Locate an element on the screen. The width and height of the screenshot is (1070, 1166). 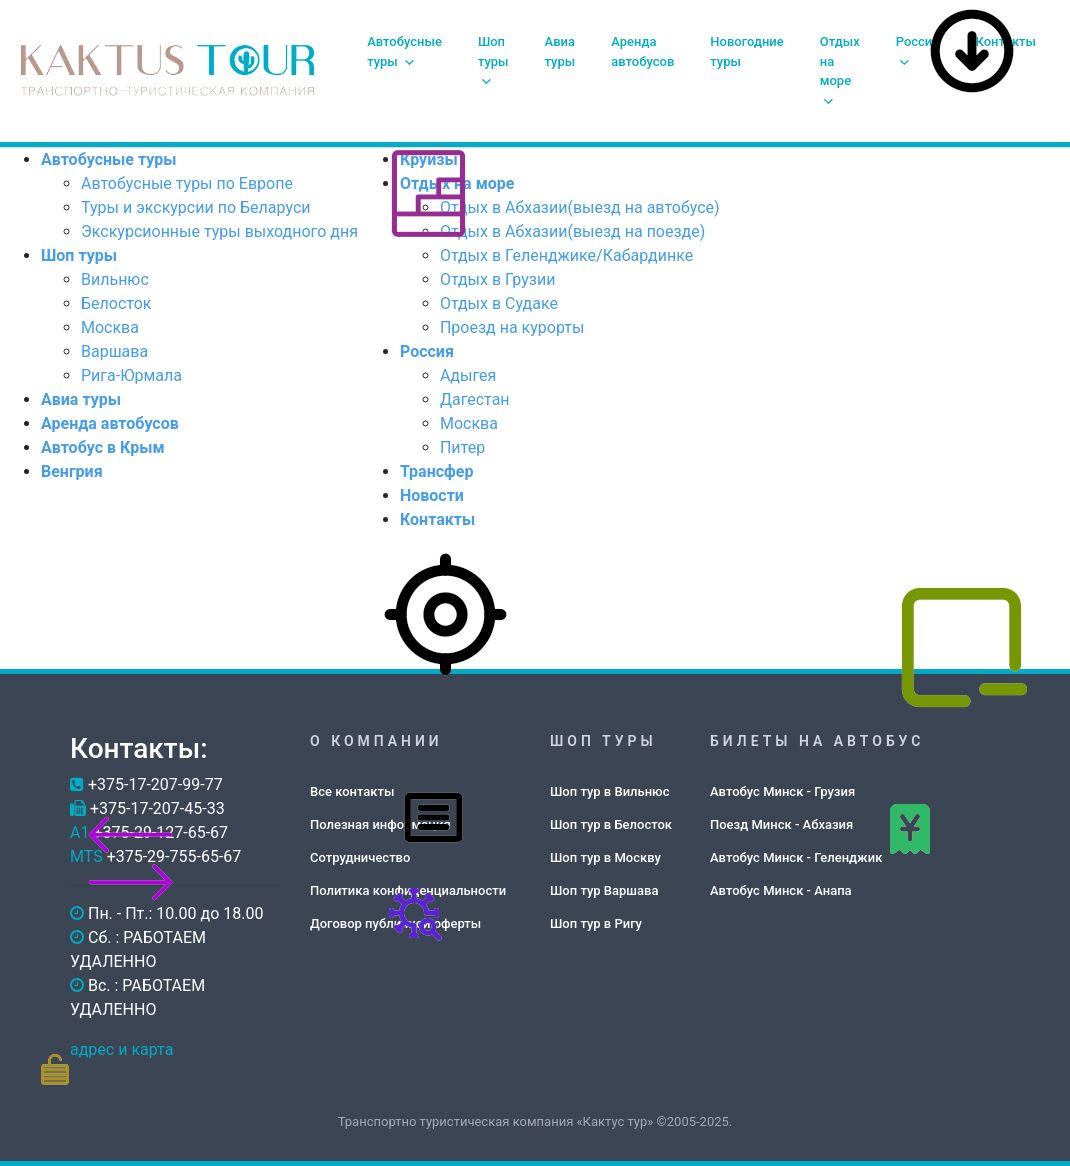
search for virus or malware threats is located at coordinates (414, 913).